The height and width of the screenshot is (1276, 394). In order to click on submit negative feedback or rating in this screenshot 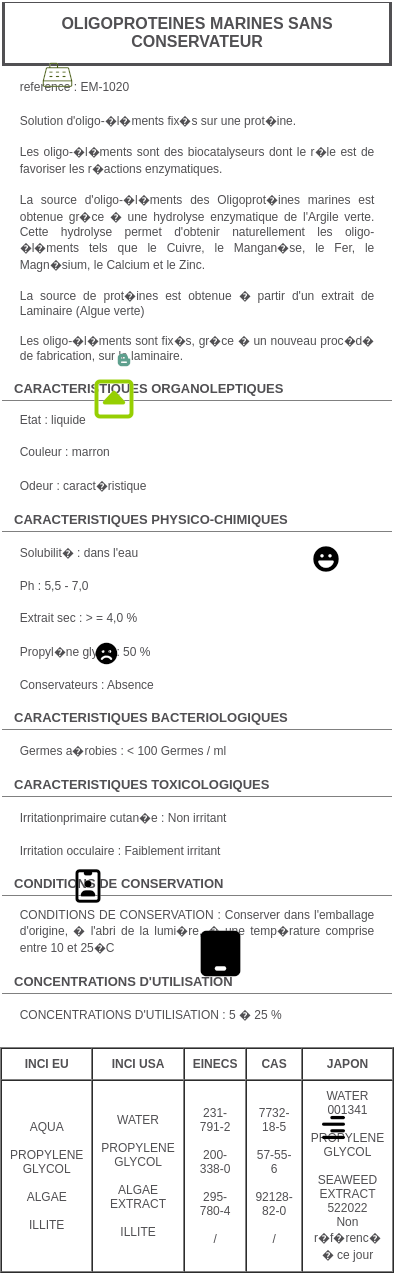, I will do `click(106, 653)`.